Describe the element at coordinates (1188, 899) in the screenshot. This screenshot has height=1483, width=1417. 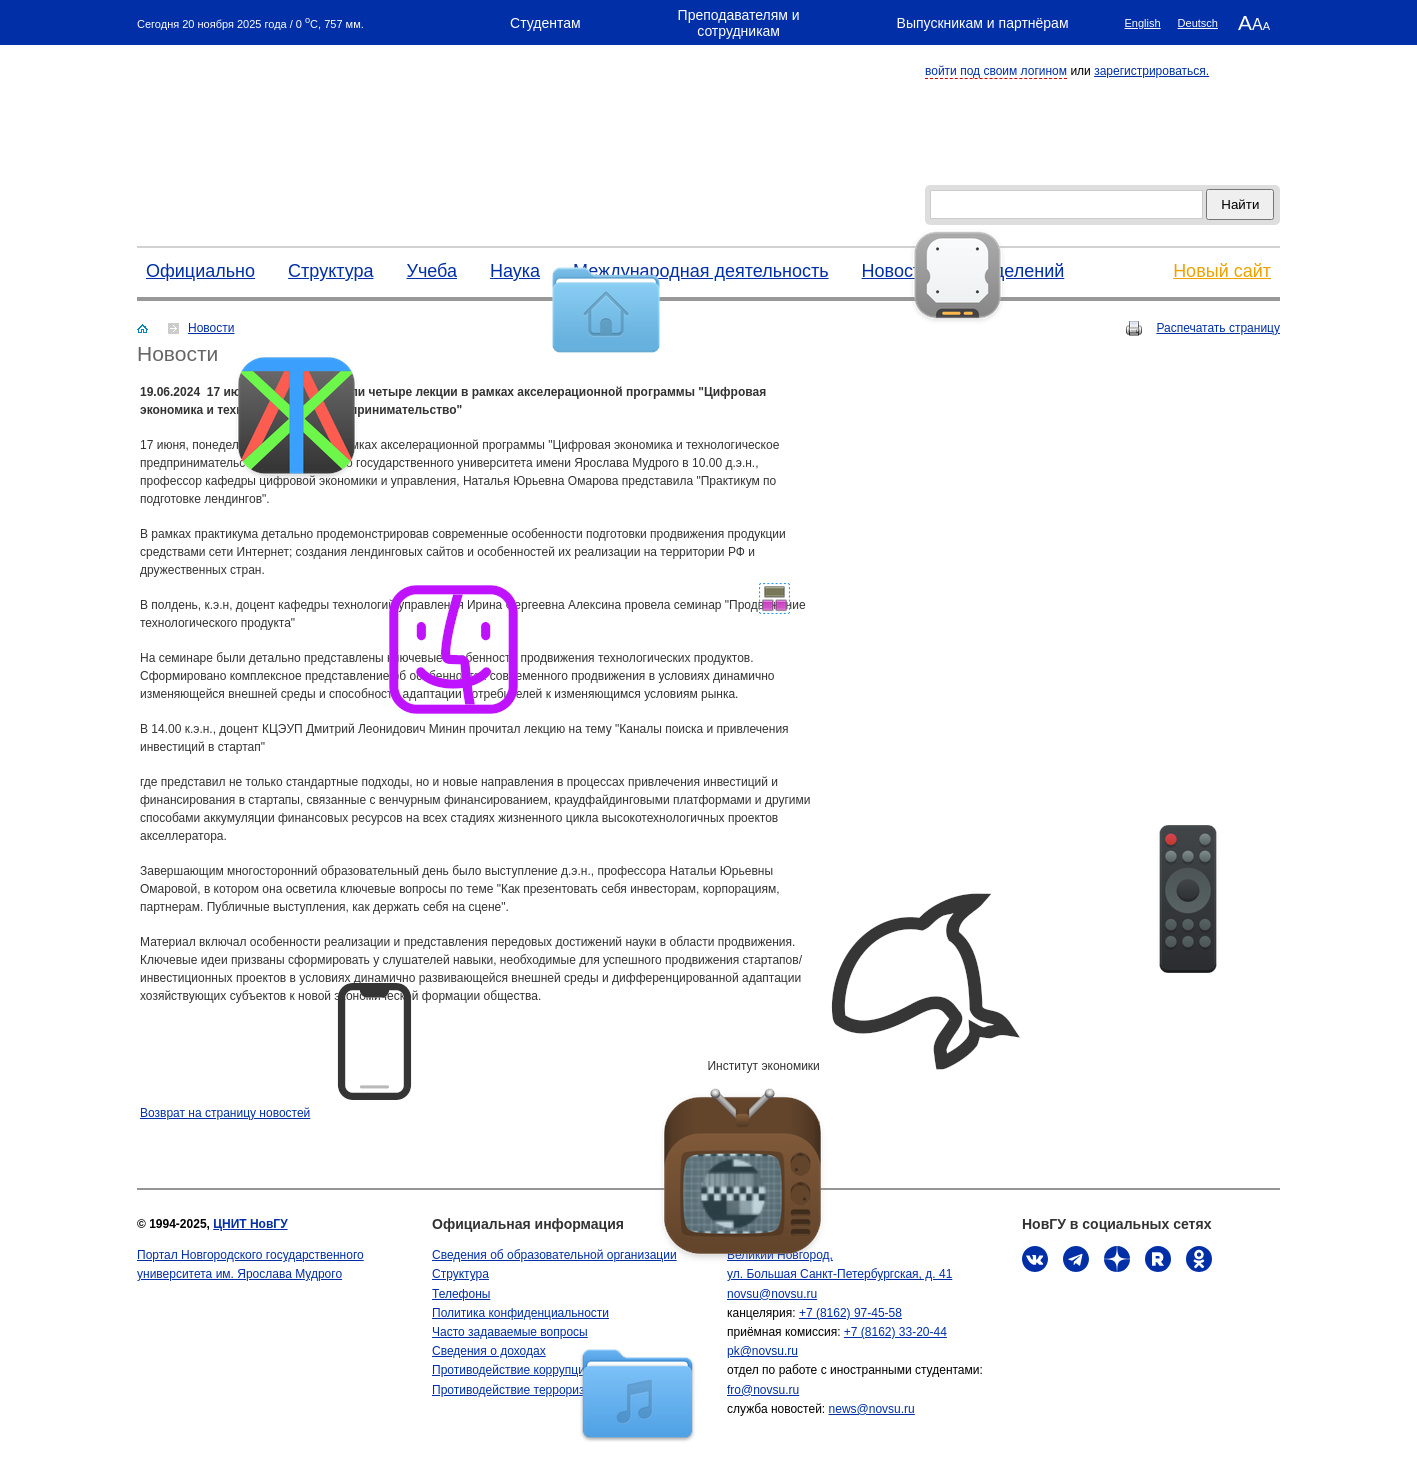
I see `connect a tv remote as an input device` at that location.